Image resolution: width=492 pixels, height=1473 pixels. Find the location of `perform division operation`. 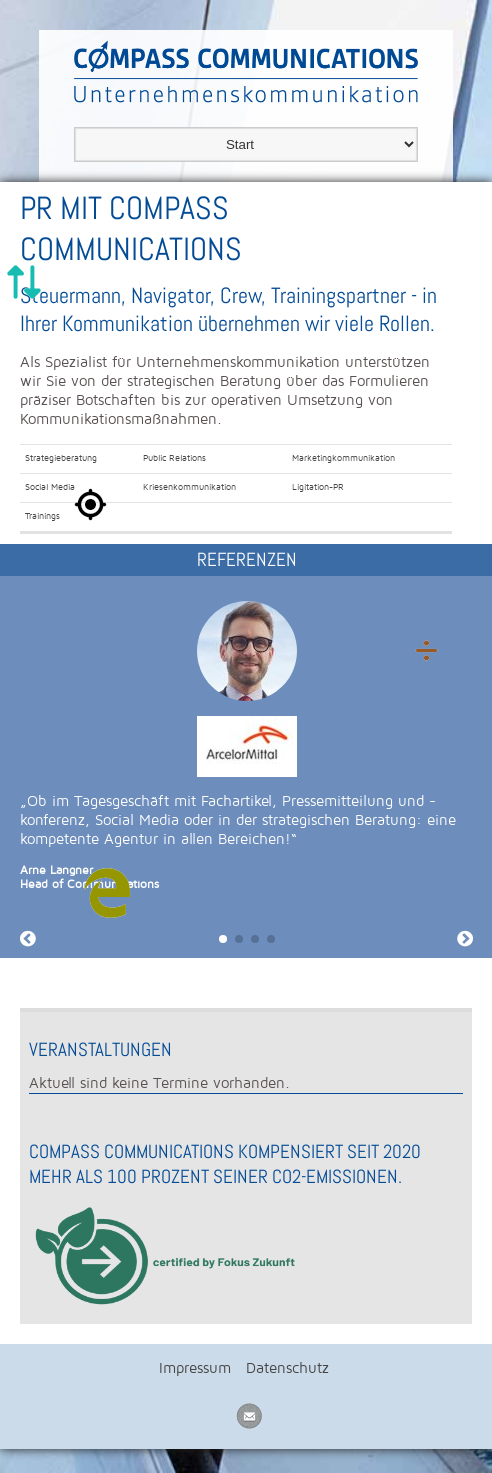

perform division operation is located at coordinates (426, 650).